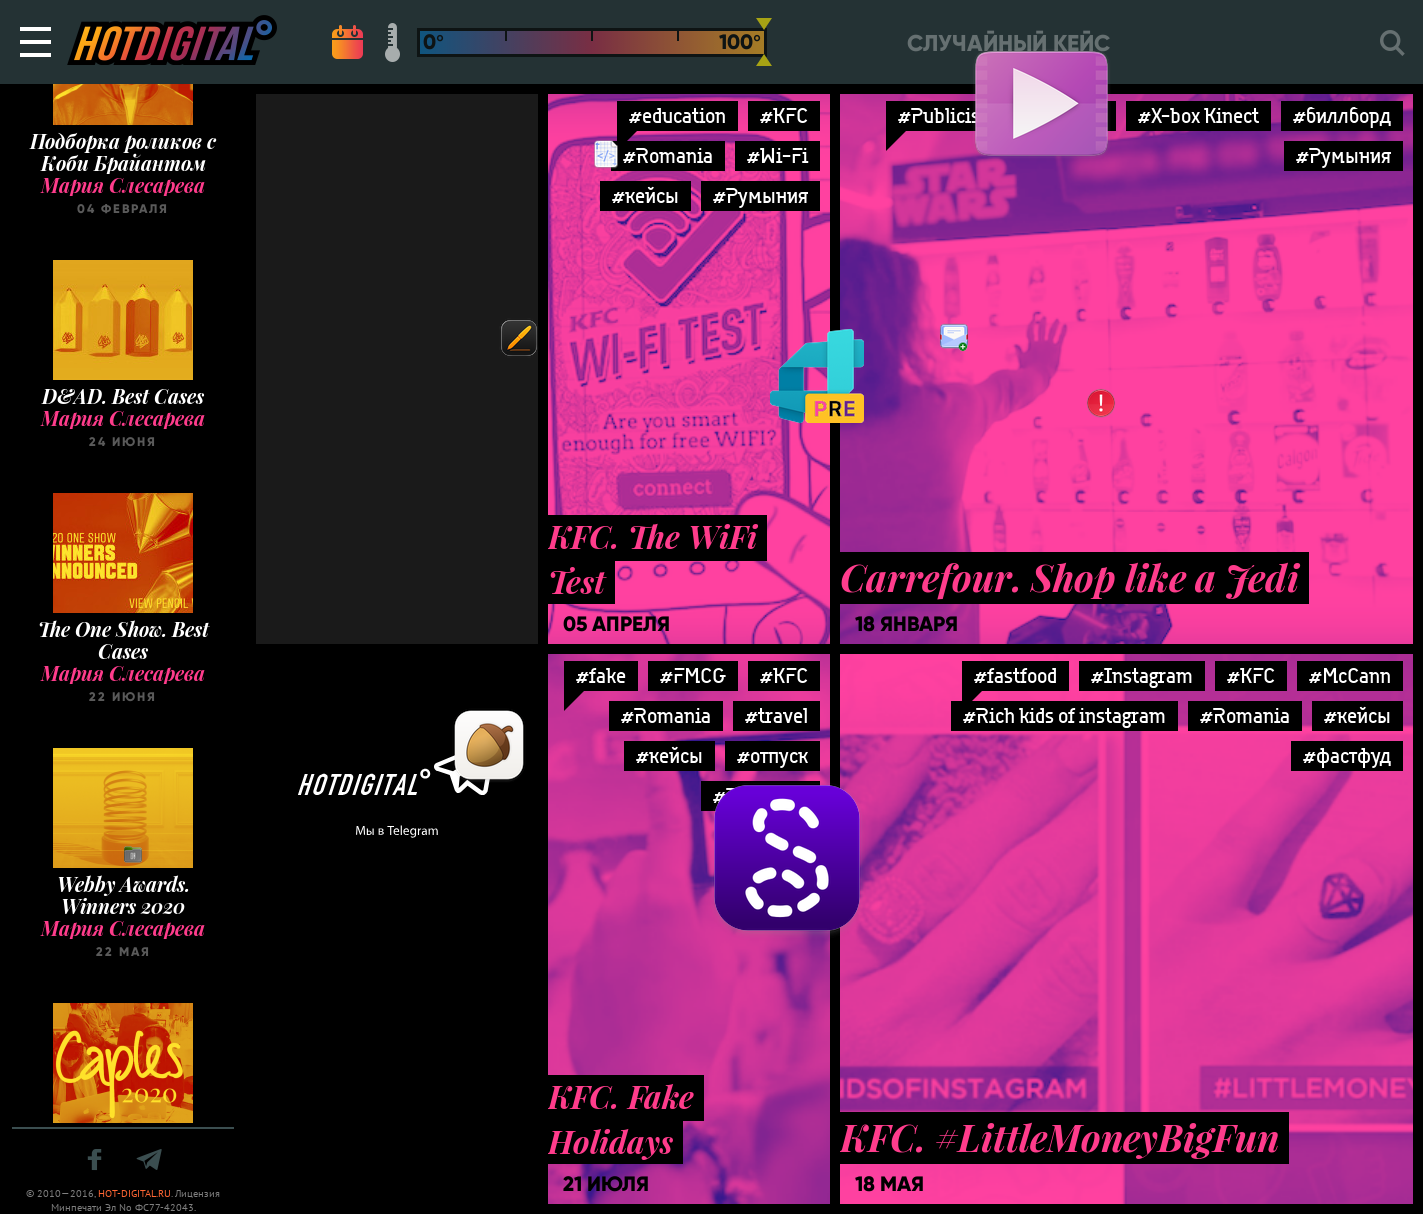  I want to click on an html template file, so click(606, 154).